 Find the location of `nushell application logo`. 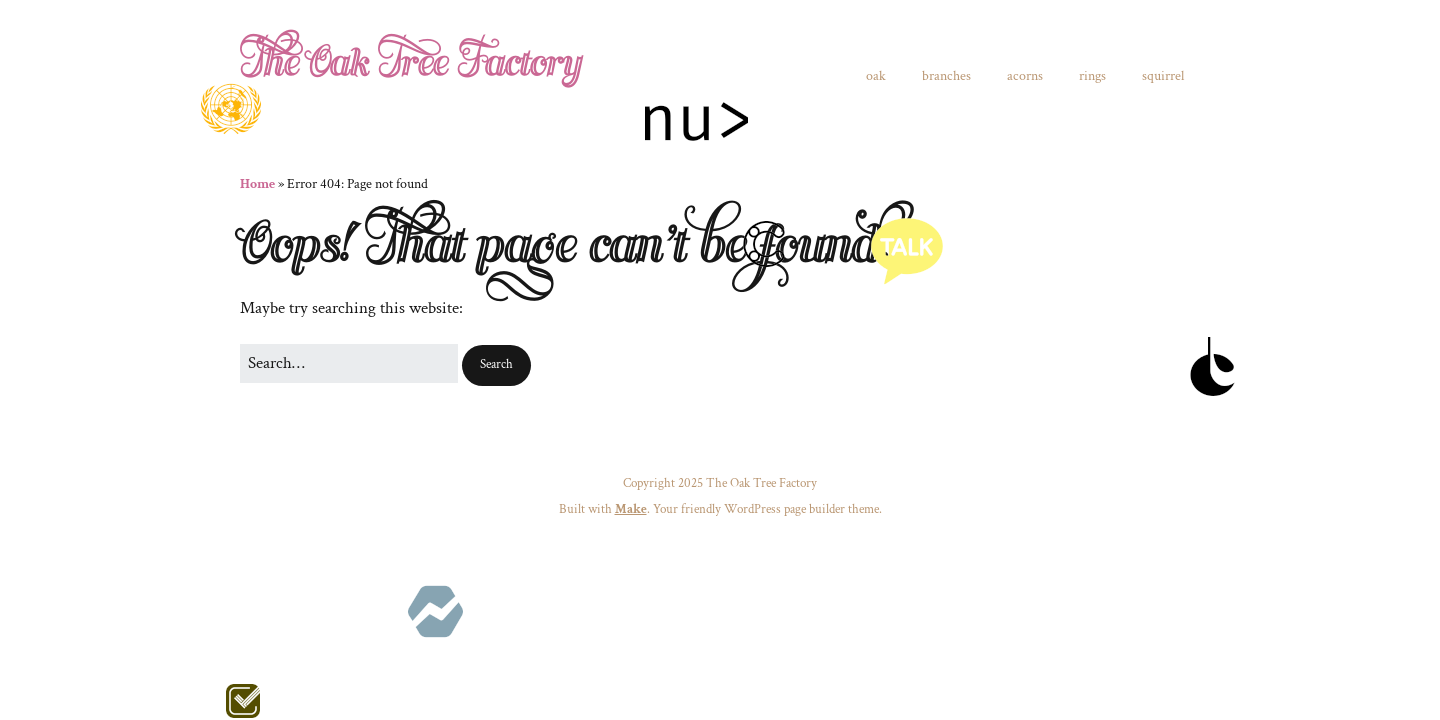

nushell application logo is located at coordinates (696, 121).